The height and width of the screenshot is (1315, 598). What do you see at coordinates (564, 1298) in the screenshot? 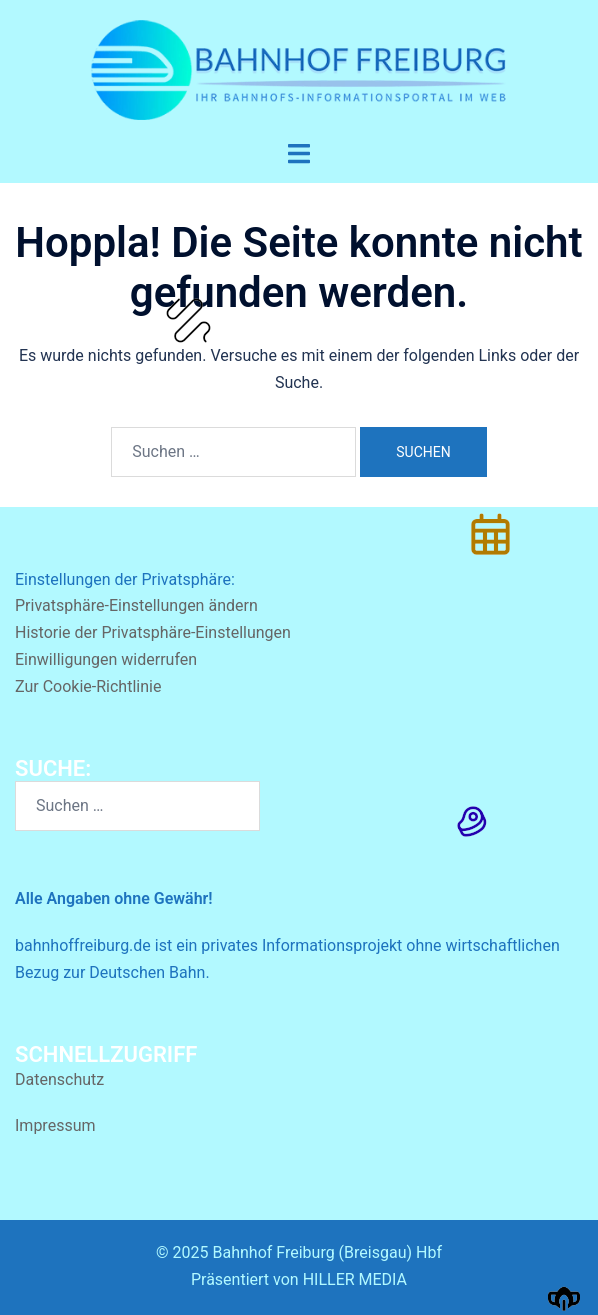
I see `indicates respiratory protection or ventilator equipment` at bounding box center [564, 1298].